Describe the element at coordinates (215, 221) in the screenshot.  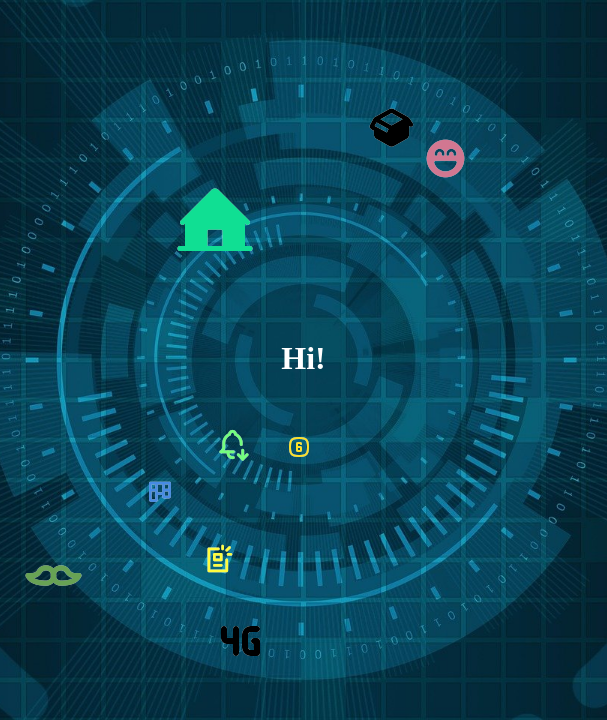
I see `navigate to home screen` at that location.